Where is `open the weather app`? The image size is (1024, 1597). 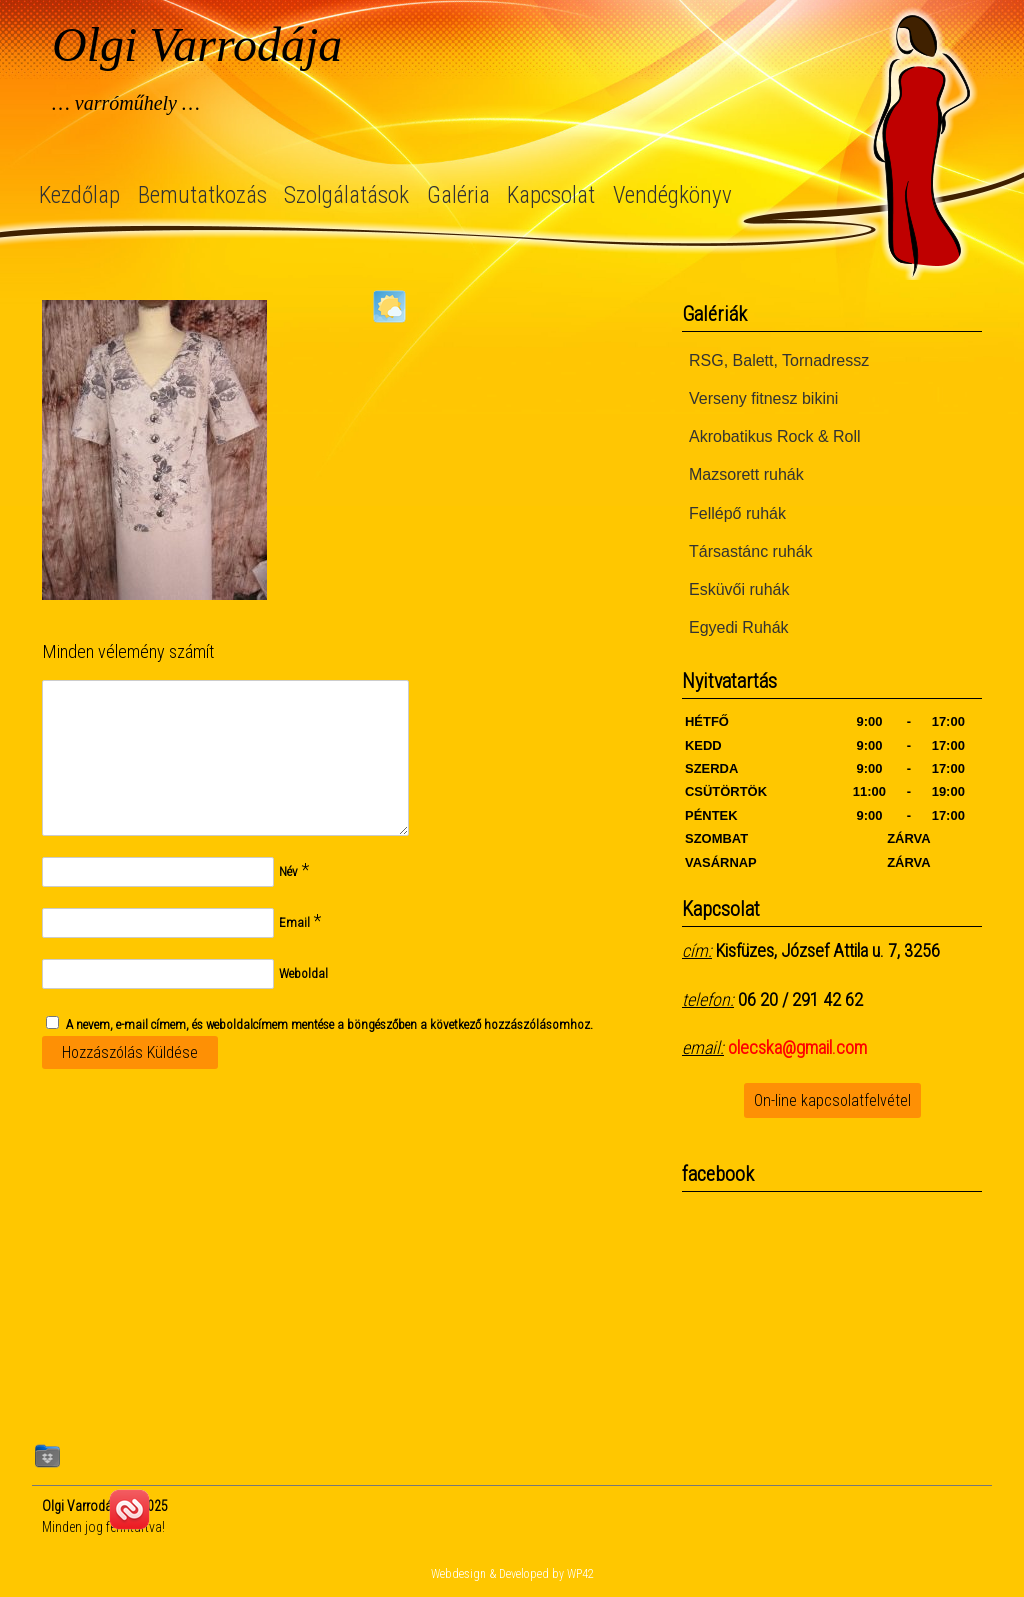 open the weather app is located at coordinates (389, 306).